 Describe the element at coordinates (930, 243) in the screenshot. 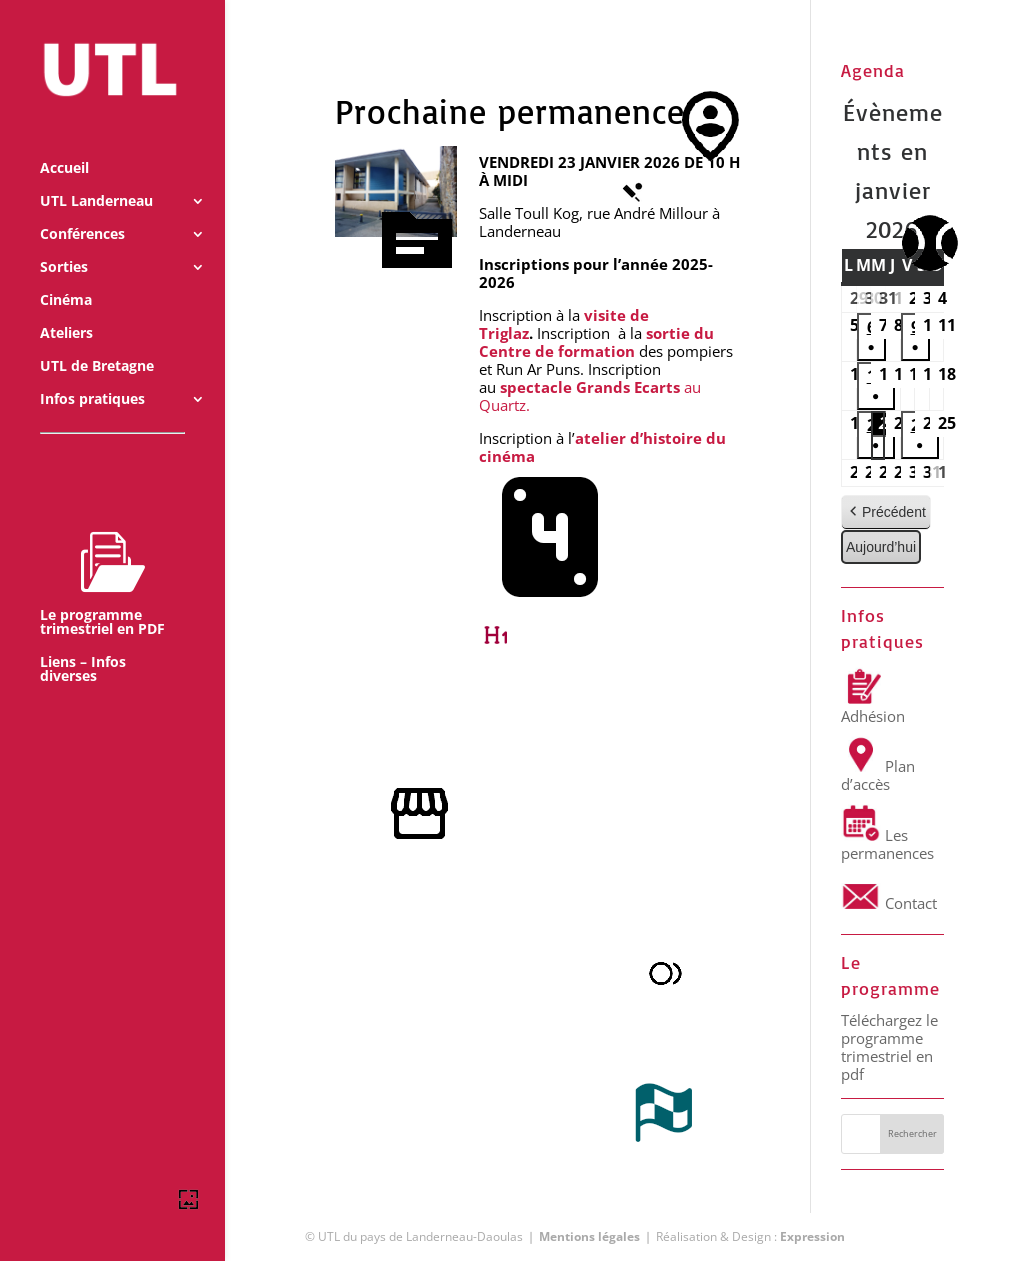

I see `access baseball or sports content` at that location.